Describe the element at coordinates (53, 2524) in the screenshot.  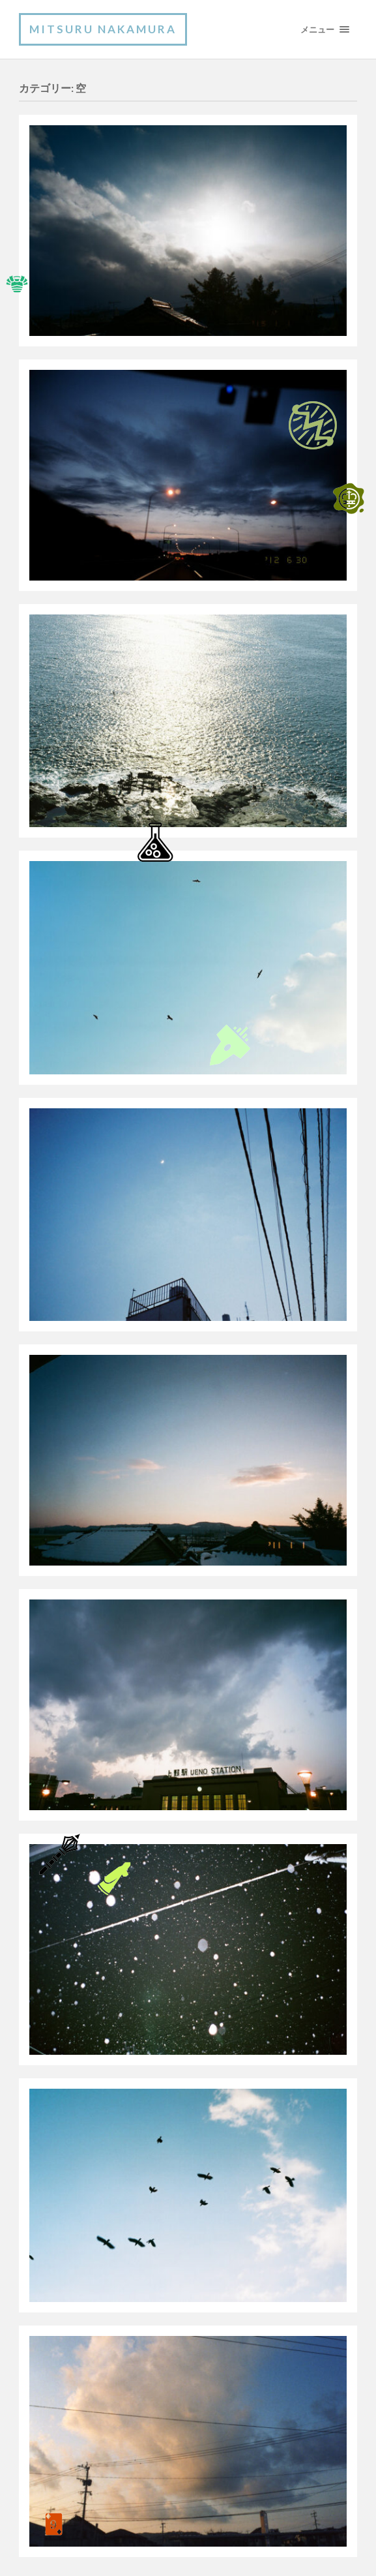
I see `nine of diamonds playing card` at that location.